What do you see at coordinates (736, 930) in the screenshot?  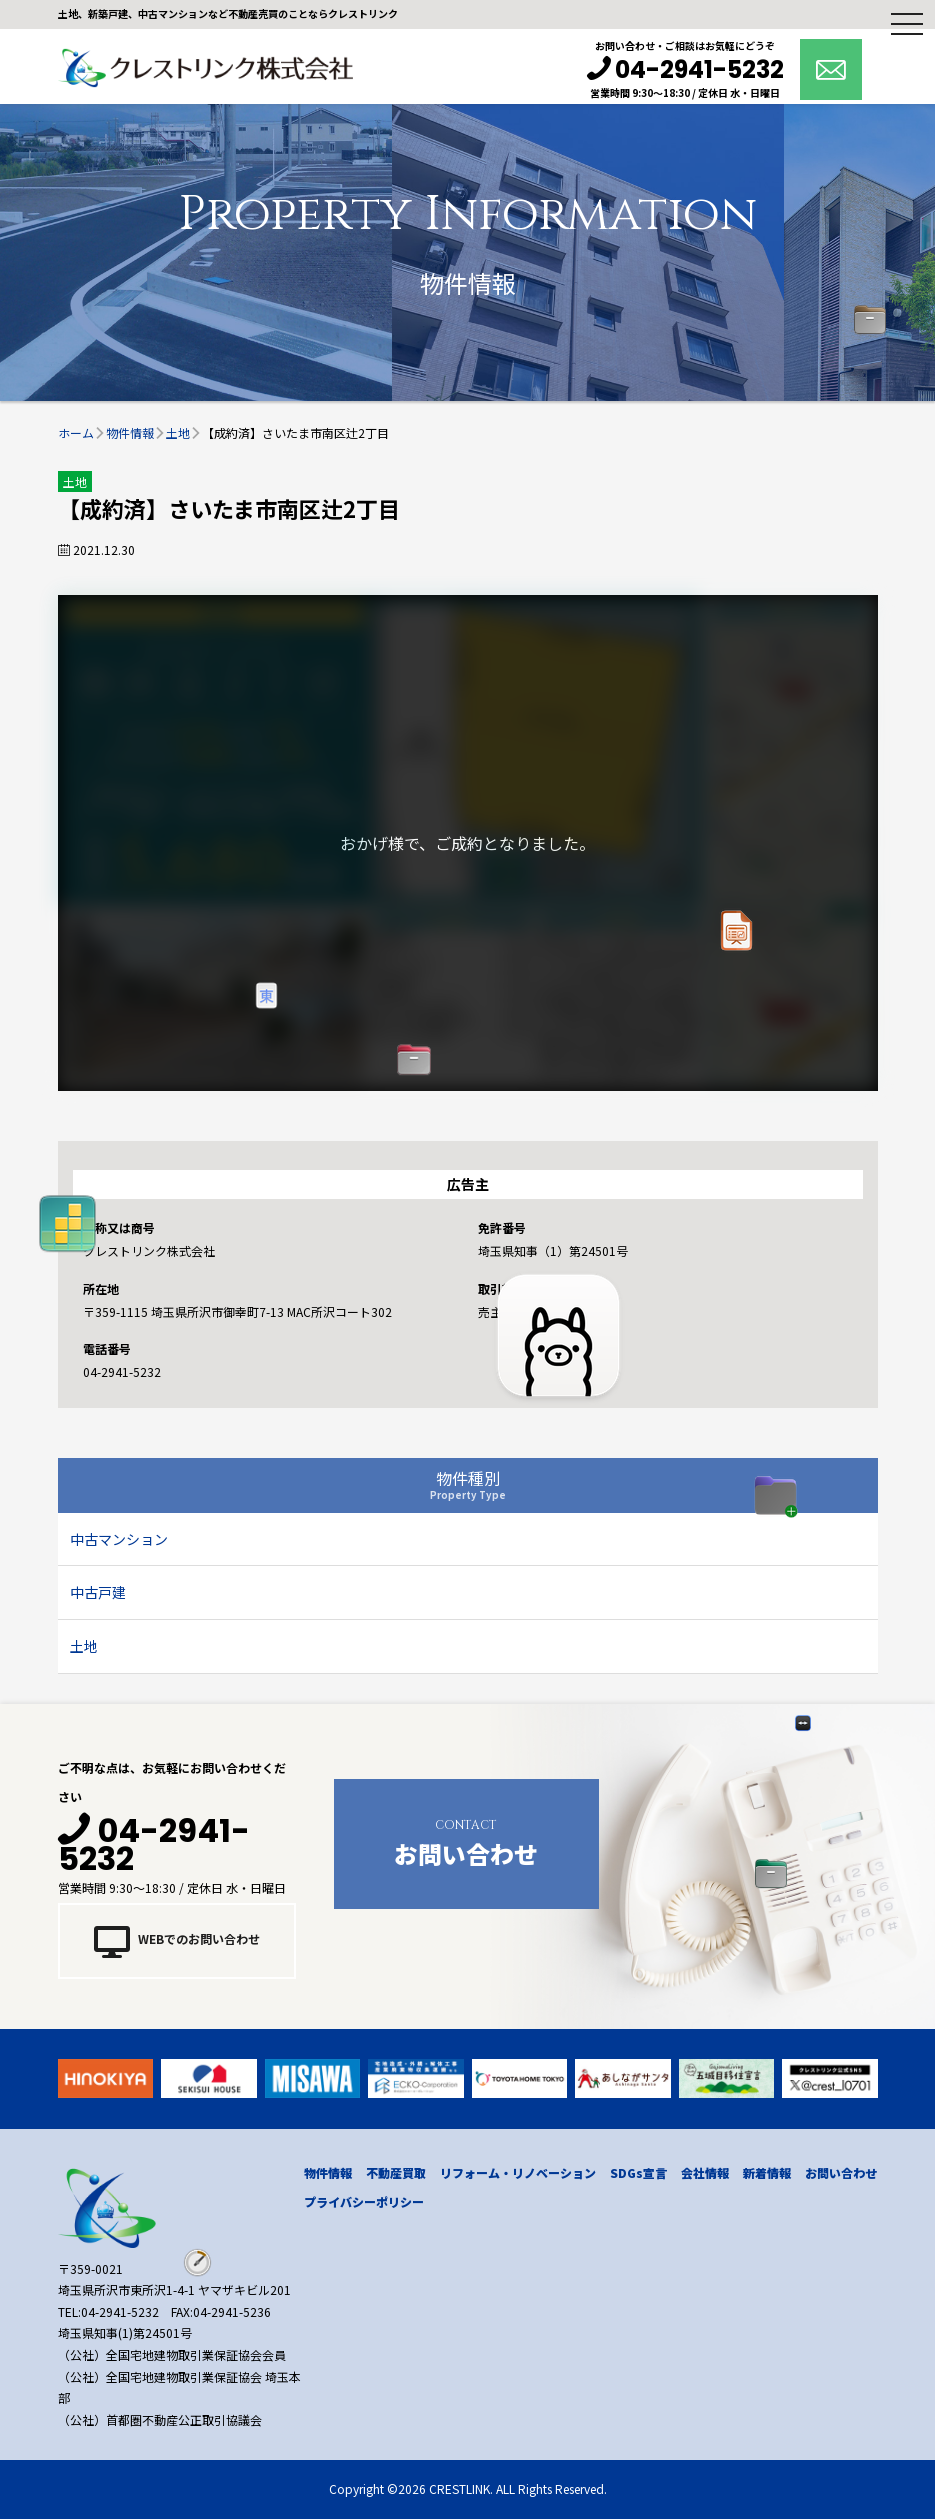 I see `libreoffice impress presentation file` at bounding box center [736, 930].